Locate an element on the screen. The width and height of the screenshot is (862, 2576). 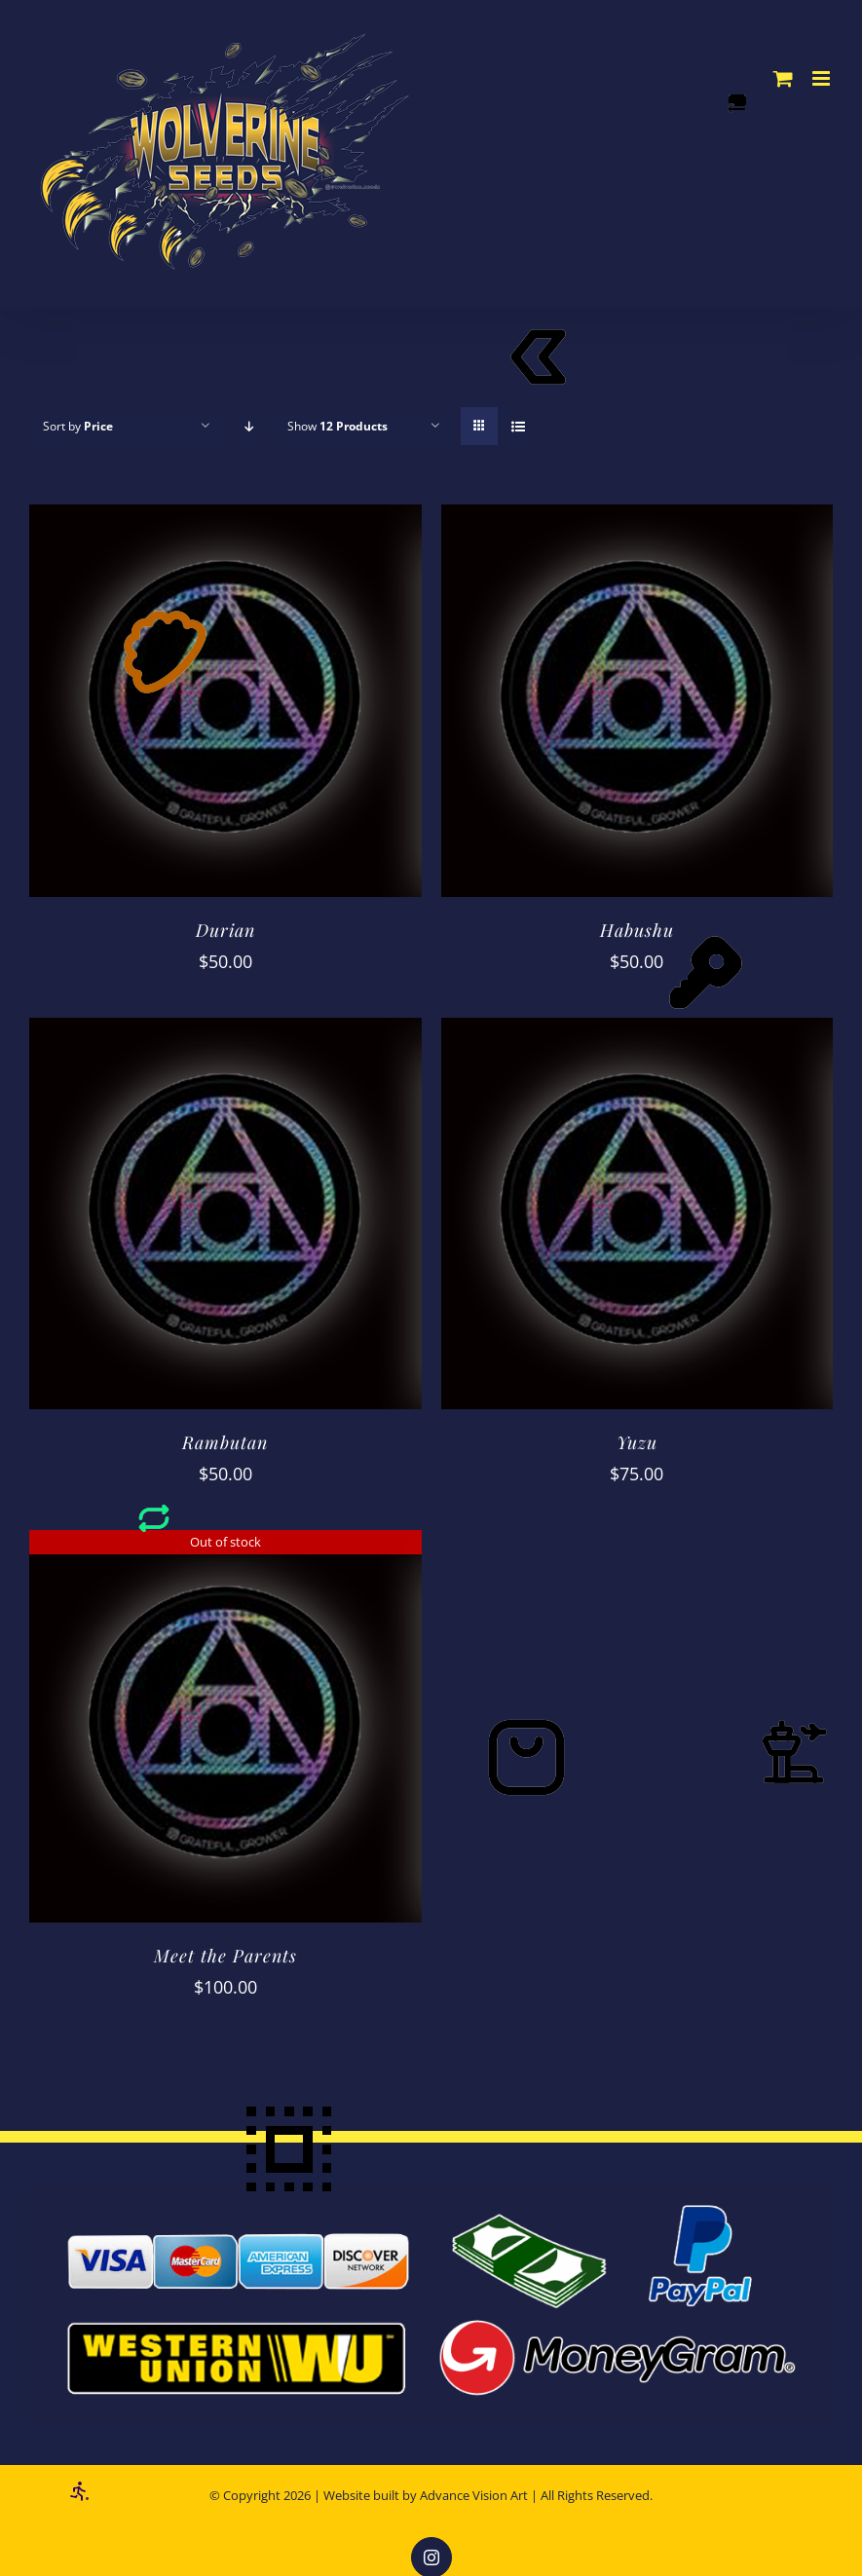
navigate to airport information is located at coordinates (794, 1753).